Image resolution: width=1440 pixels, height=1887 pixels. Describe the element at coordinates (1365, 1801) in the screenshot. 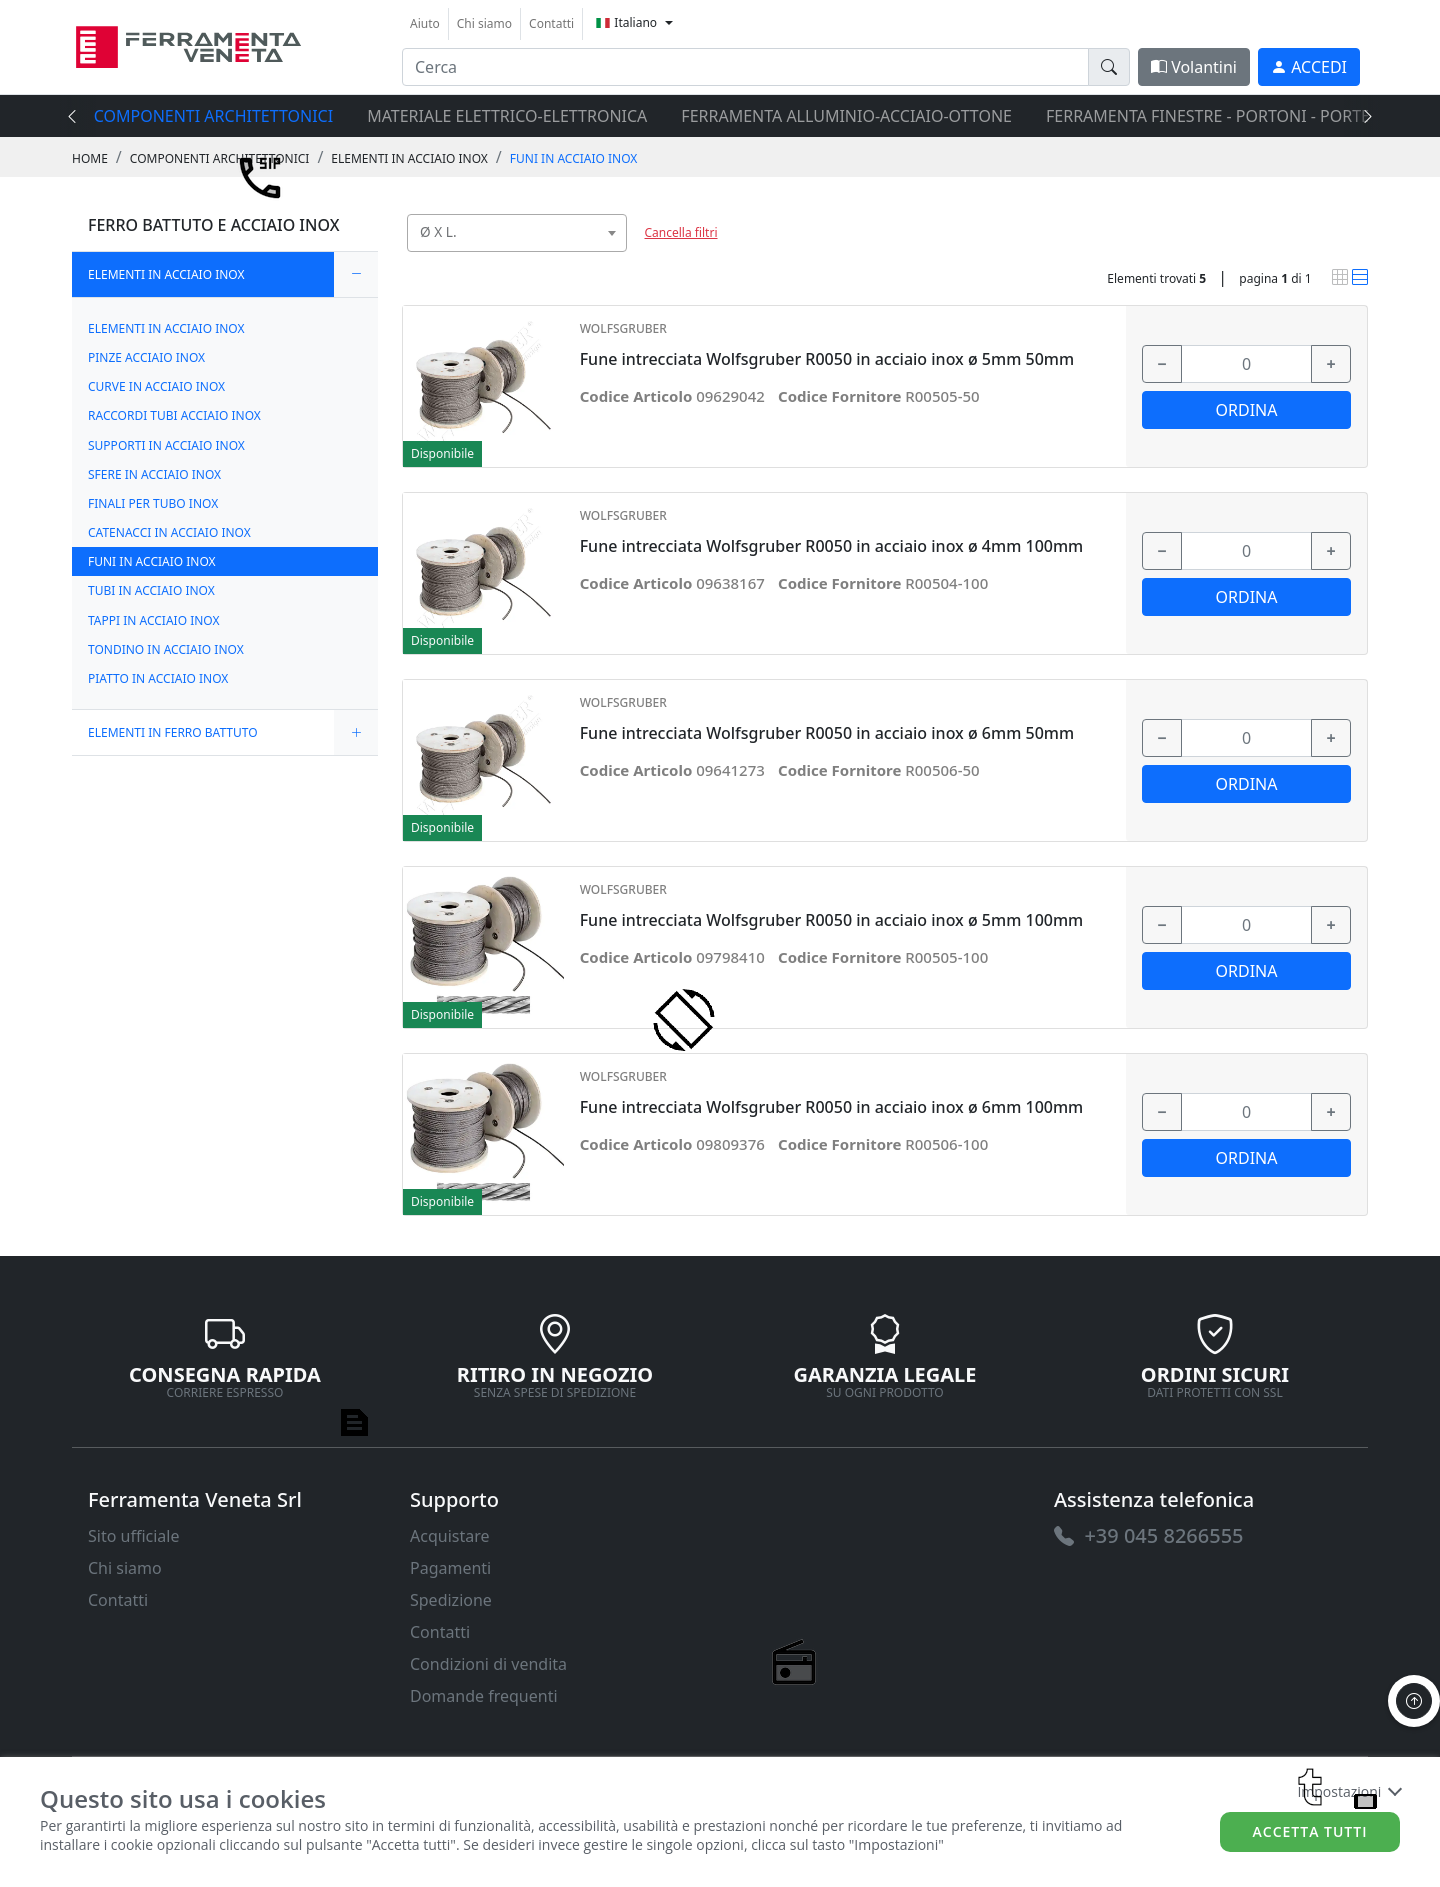

I see `switch to landscape orientation` at that location.